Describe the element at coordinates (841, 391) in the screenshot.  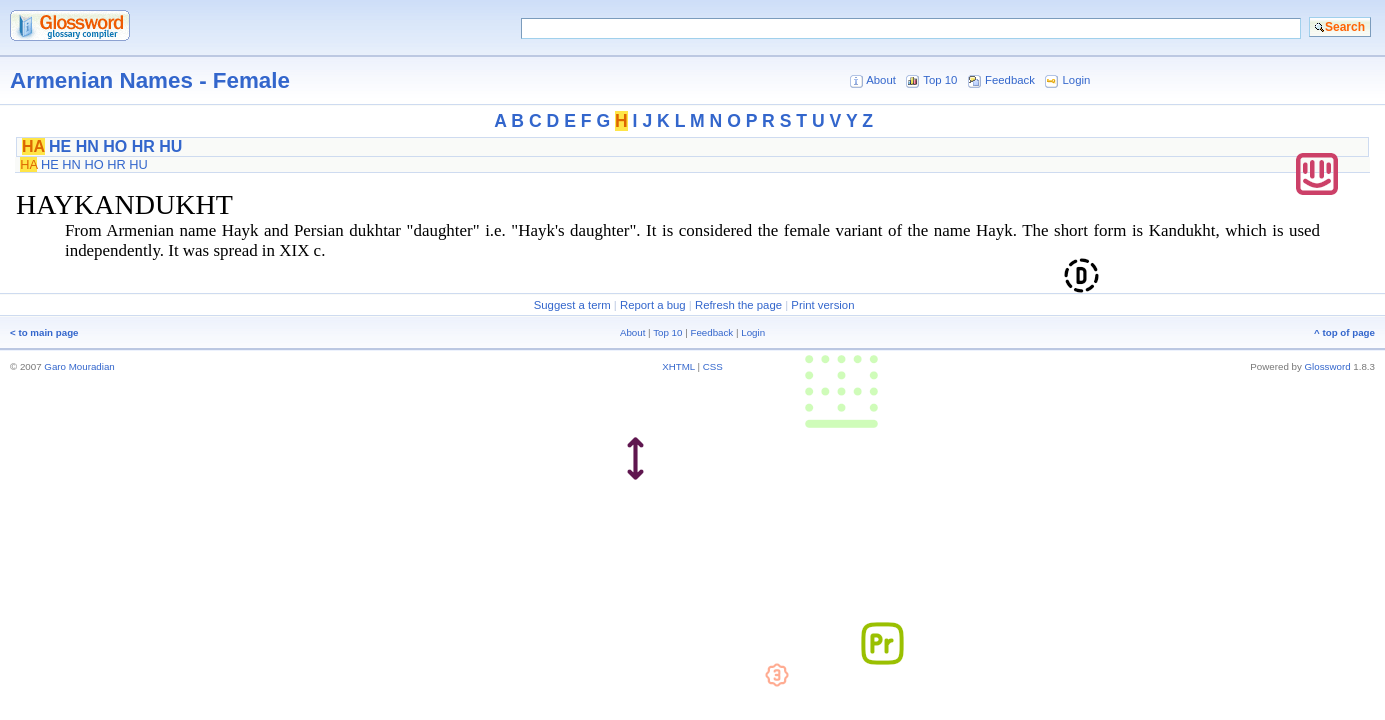
I see `apply border to bottom edge of cell or element` at that location.